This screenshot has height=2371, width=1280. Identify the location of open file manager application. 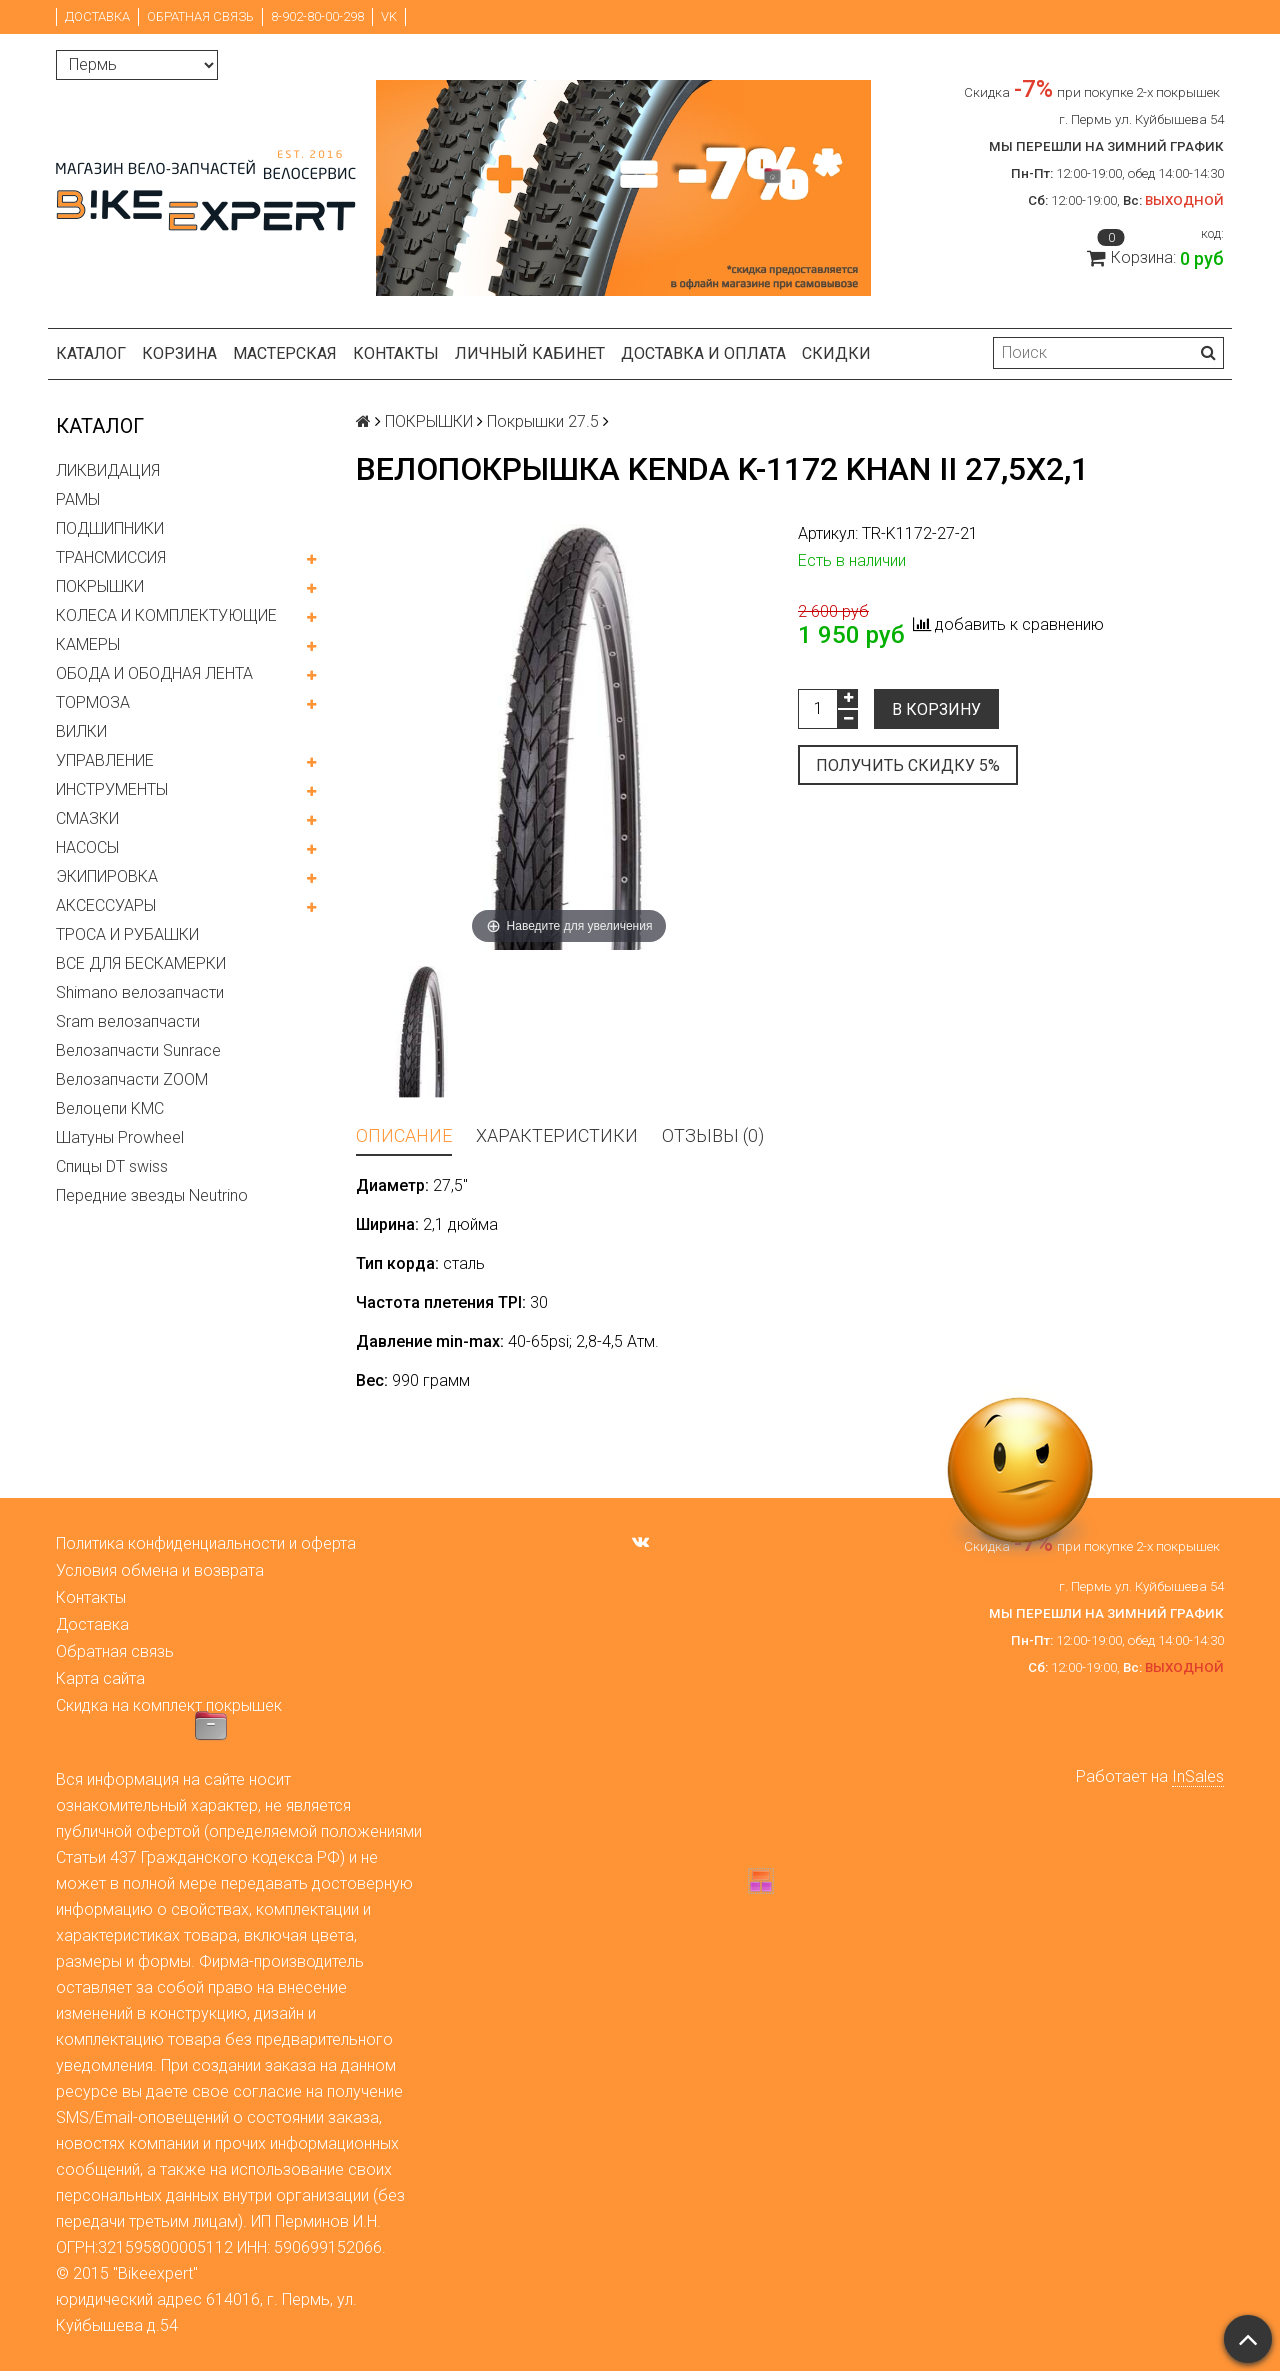
(211, 1725).